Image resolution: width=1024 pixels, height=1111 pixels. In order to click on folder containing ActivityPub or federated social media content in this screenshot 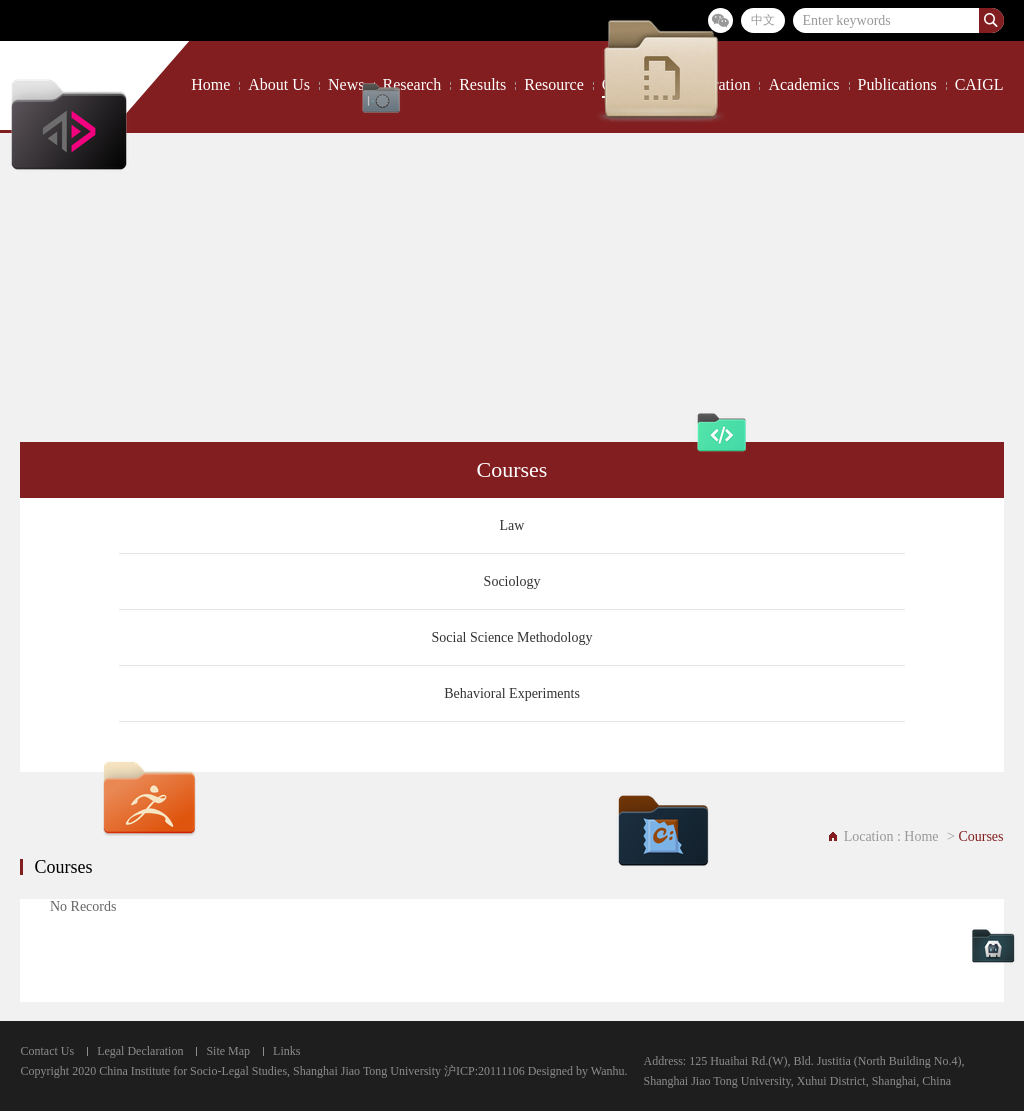, I will do `click(68, 127)`.